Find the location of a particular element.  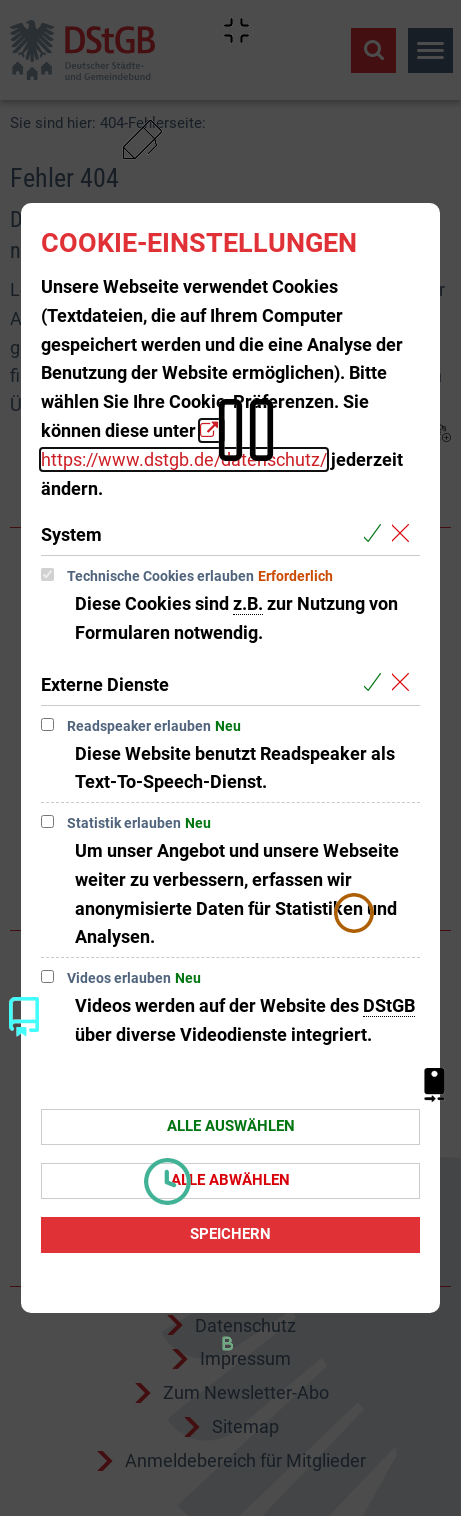

exit fullscreen mode is located at coordinates (236, 30).